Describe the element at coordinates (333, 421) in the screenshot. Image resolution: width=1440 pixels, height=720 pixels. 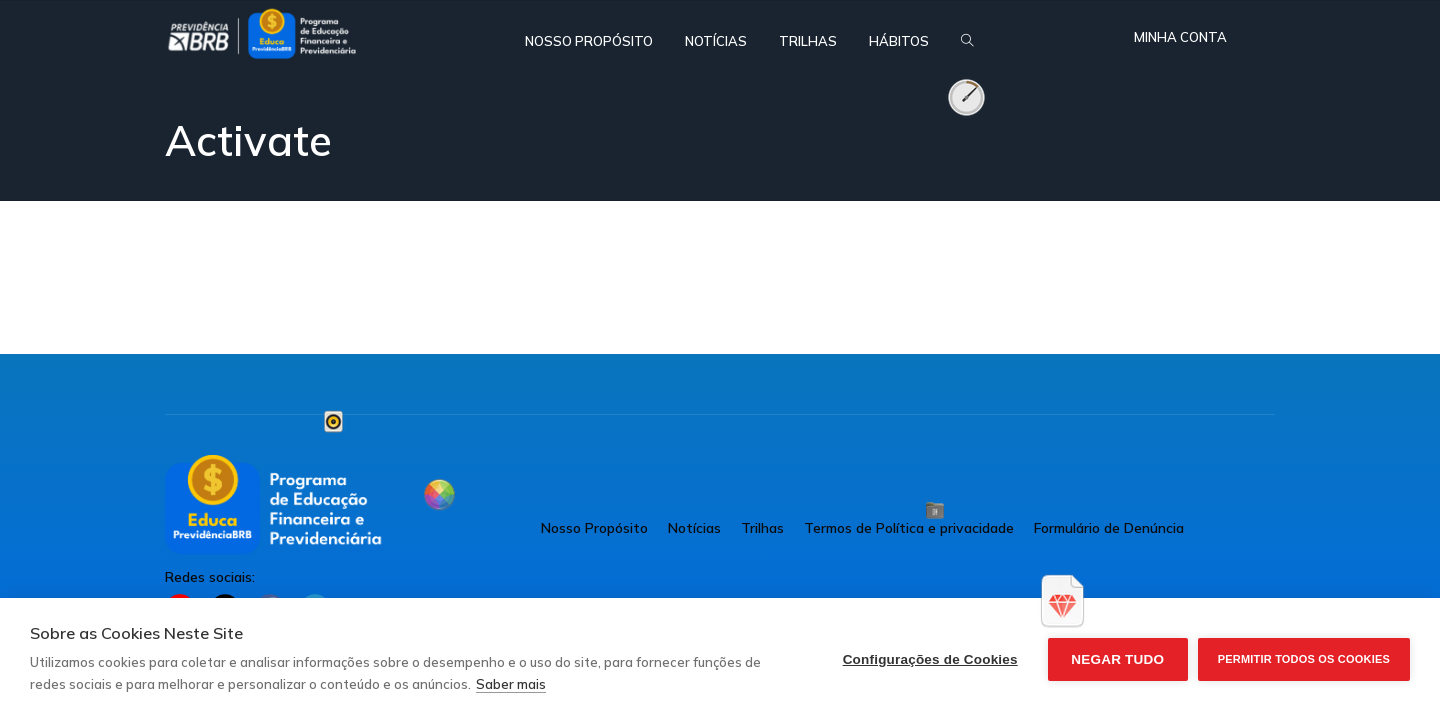
I see `open Rhythmbox music player` at that location.